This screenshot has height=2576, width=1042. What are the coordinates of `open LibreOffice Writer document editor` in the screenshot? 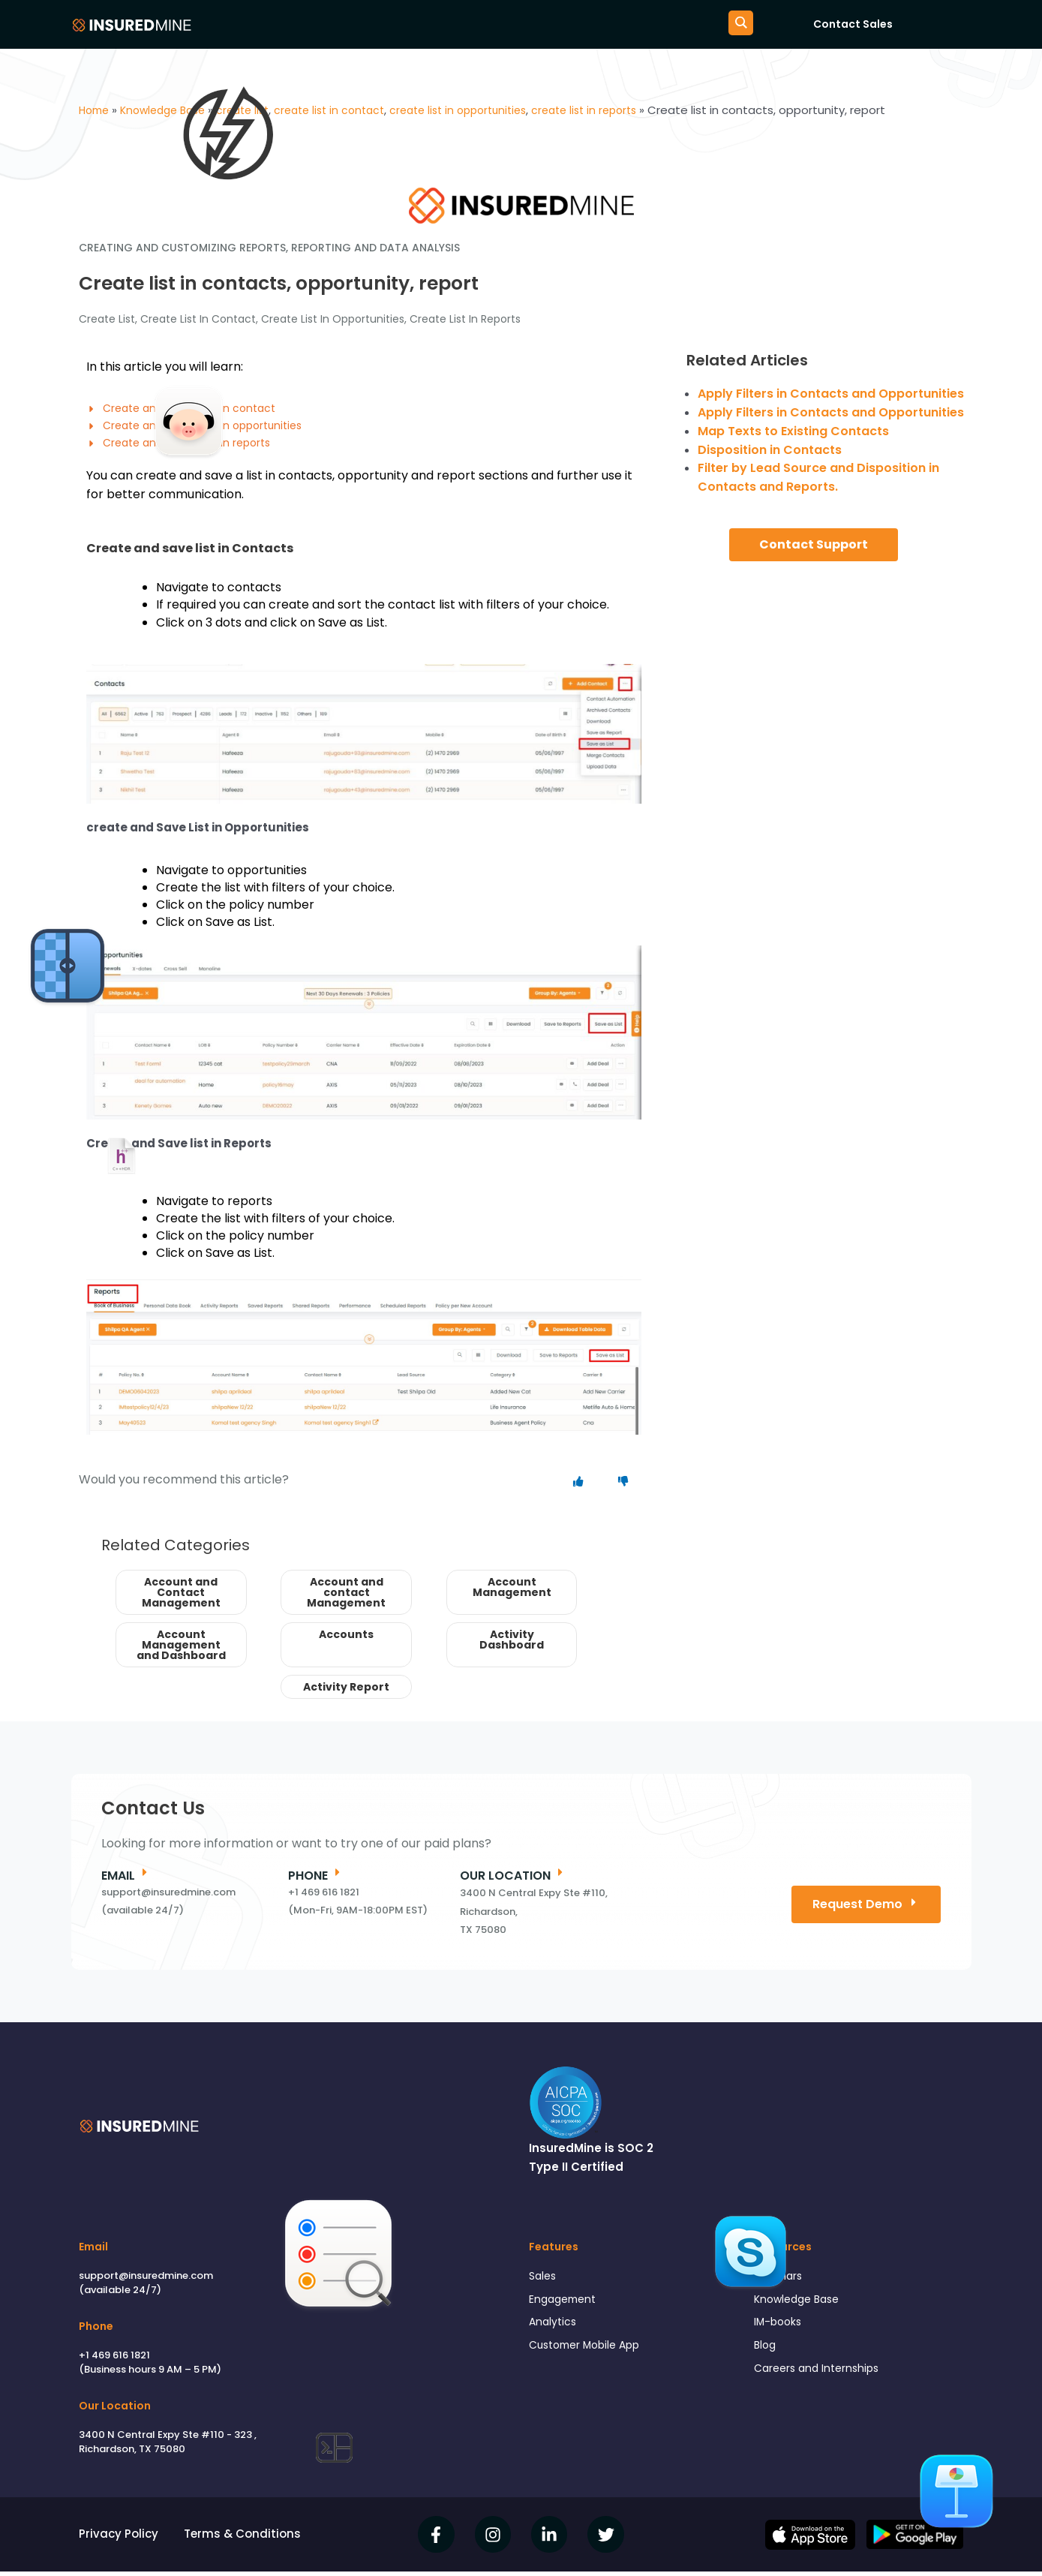 It's located at (956, 2491).